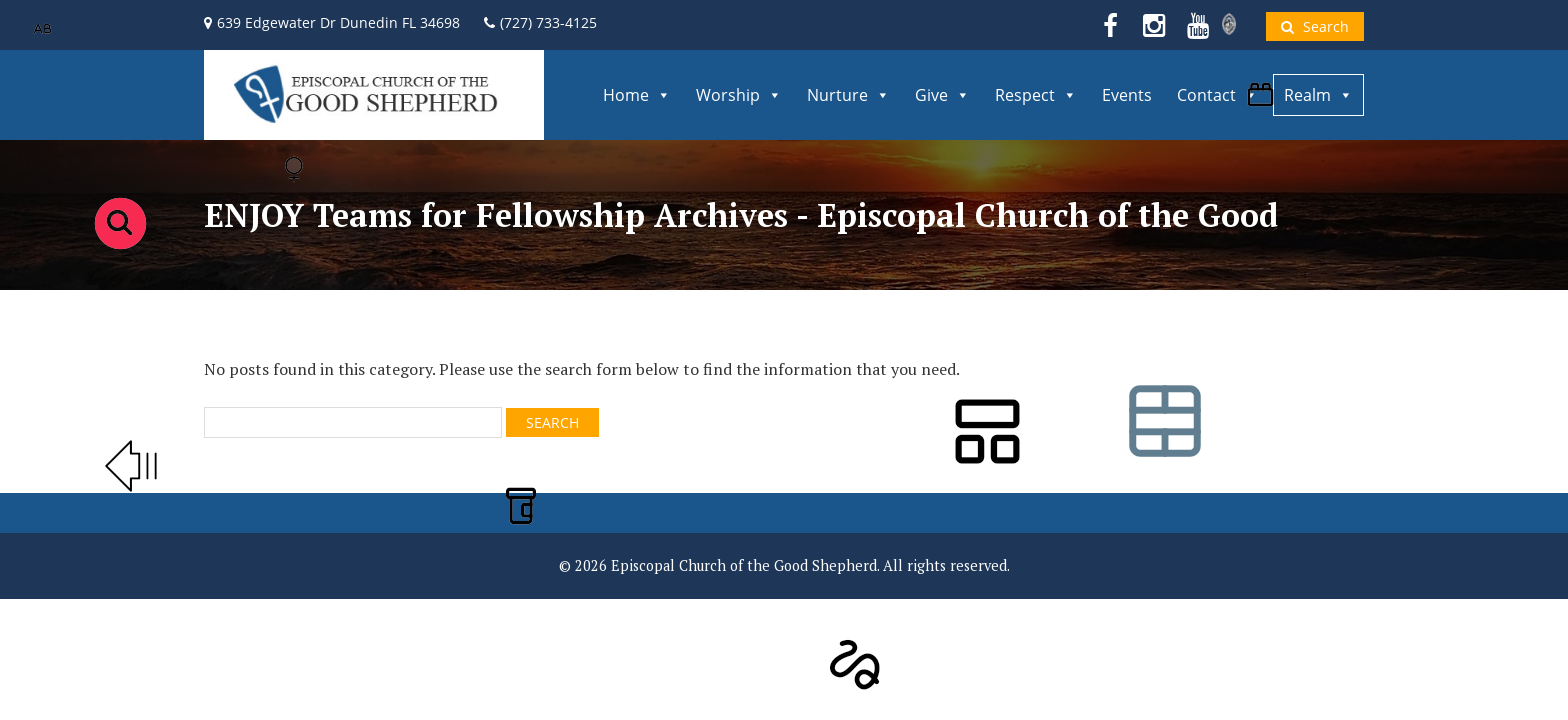 The height and width of the screenshot is (720, 1568). Describe the element at coordinates (854, 664) in the screenshot. I see `decorative squiggle or flourish element` at that location.